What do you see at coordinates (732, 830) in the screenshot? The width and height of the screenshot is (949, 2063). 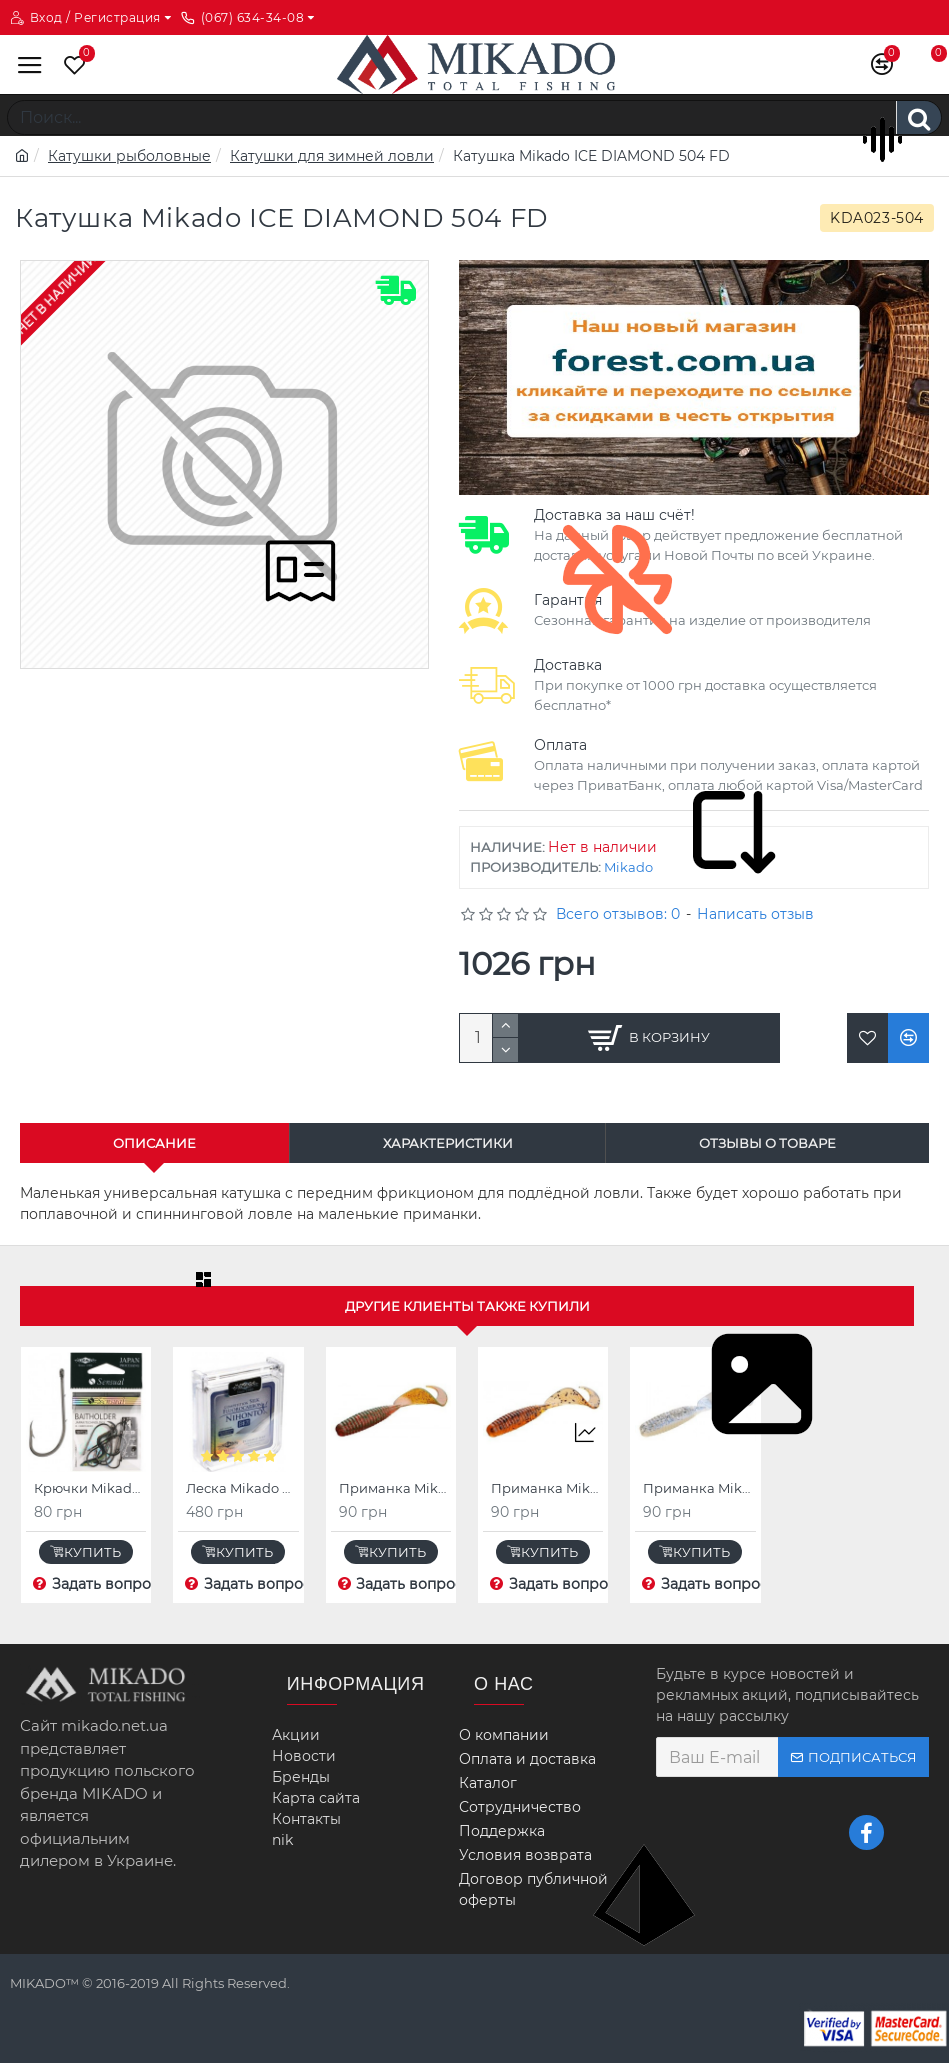 I see `auto-fit content to bottom boundary` at bounding box center [732, 830].